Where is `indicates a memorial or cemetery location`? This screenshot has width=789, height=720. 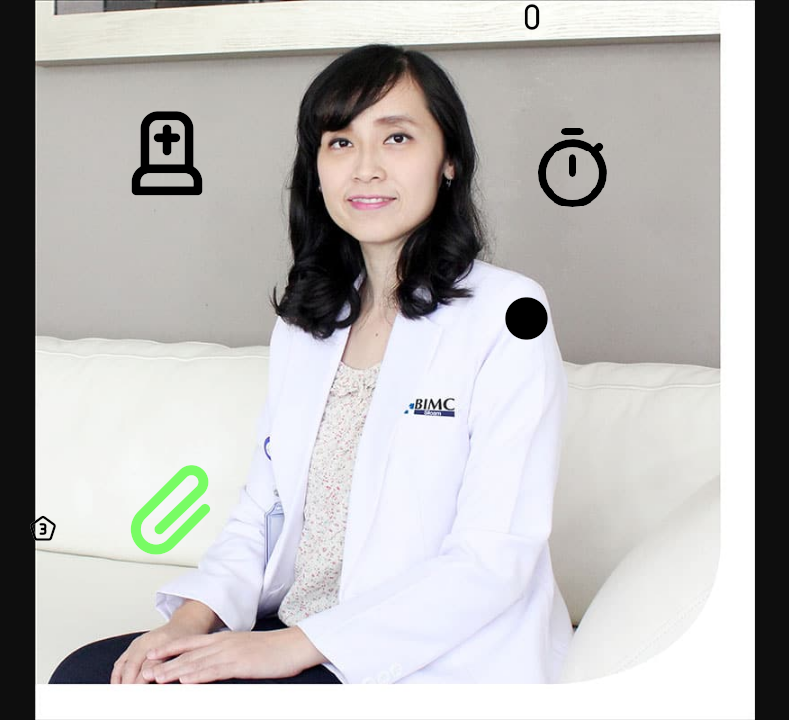 indicates a memorial or cemetery location is located at coordinates (167, 151).